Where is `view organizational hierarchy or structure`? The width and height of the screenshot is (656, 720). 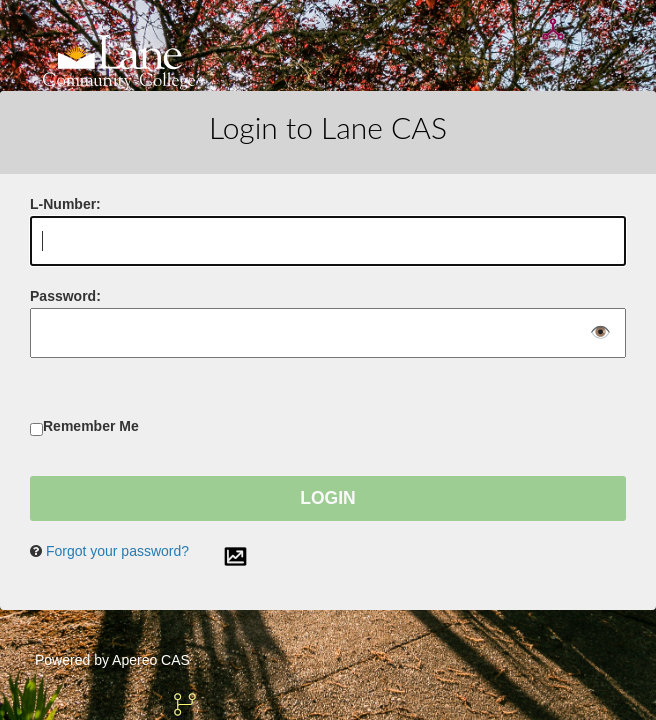
view organizational hierarchy or structure is located at coordinates (553, 29).